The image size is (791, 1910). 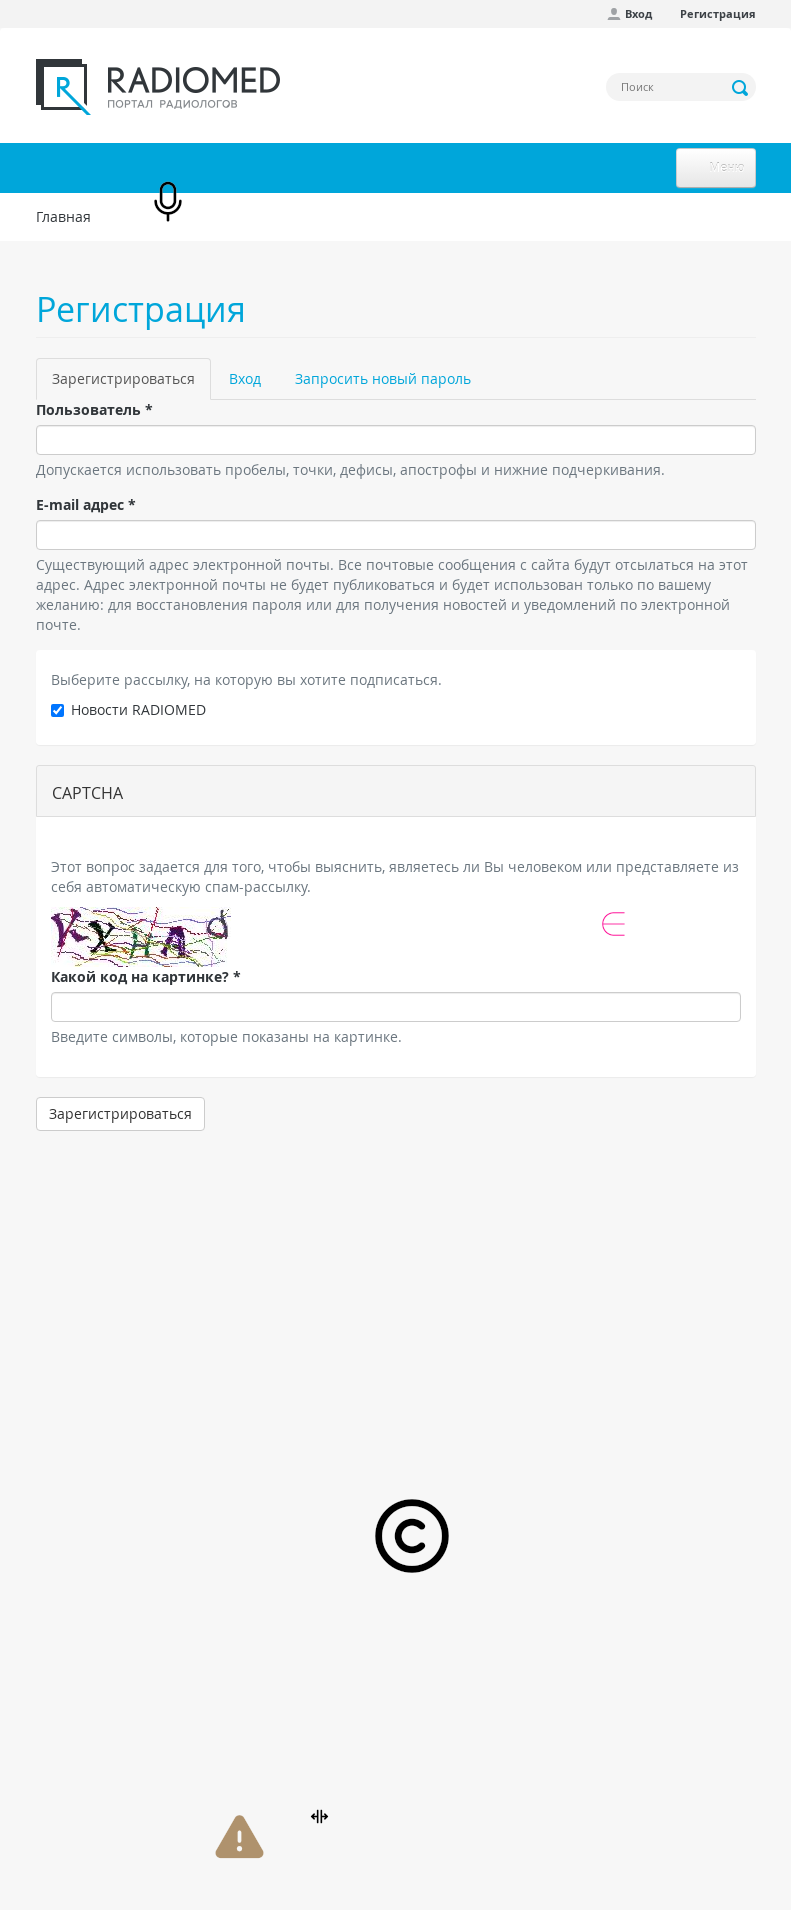 I want to click on indicates set membership in mathematical notation, so click(x=614, y=924).